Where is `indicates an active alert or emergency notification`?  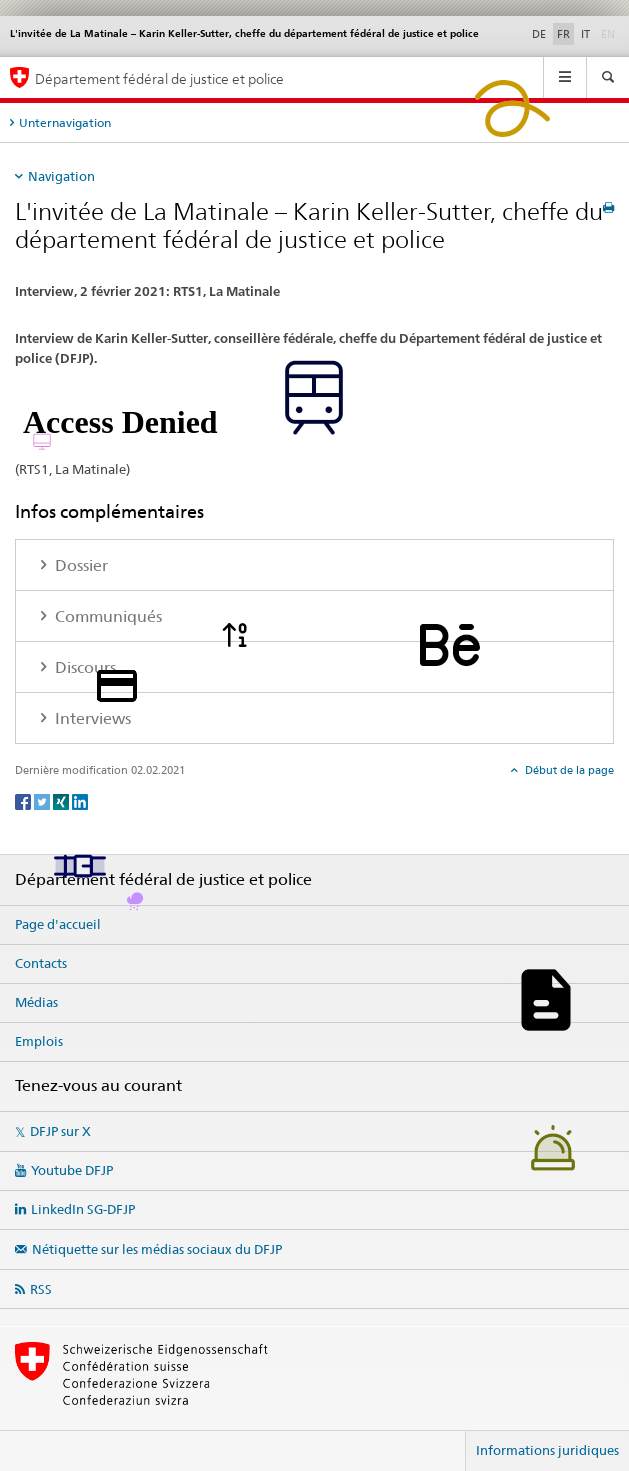
indicates an active alert or emergency notification is located at coordinates (553, 1152).